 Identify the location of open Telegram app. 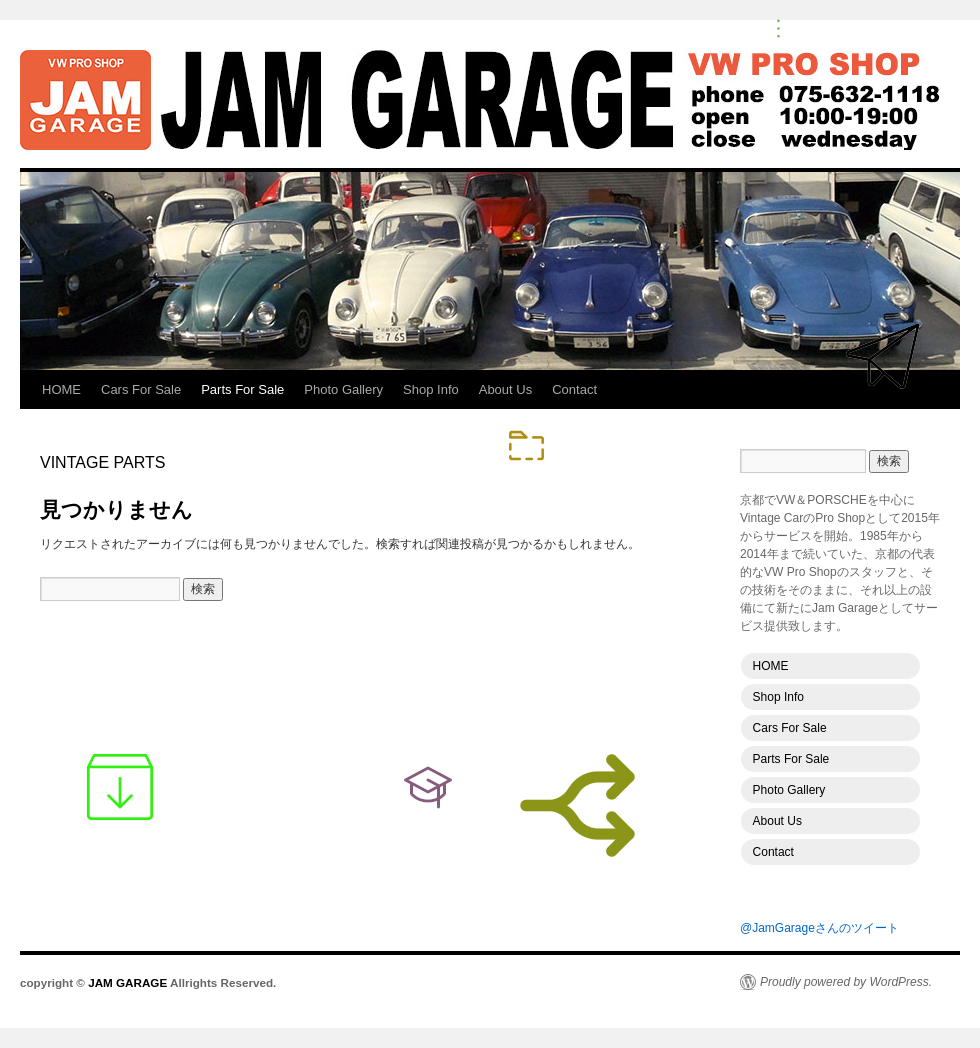
(885, 357).